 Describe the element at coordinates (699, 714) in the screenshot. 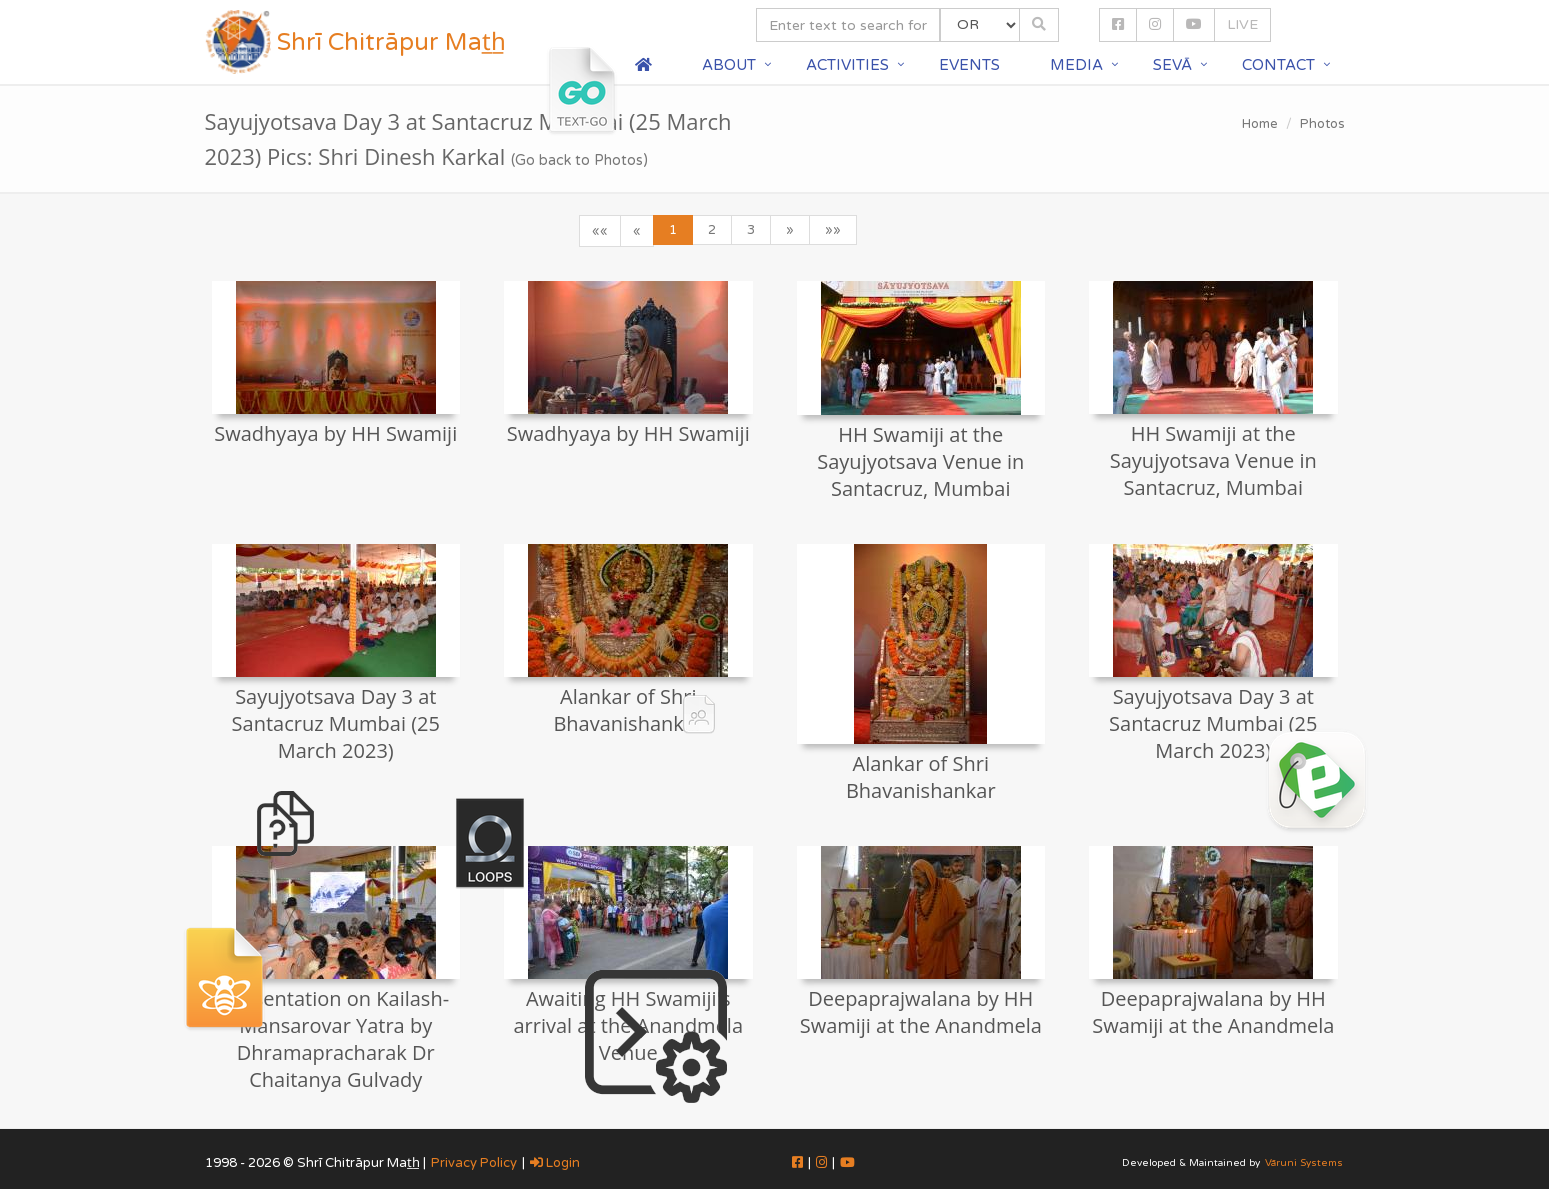

I see `indicates an authors or contributors file` at that location.